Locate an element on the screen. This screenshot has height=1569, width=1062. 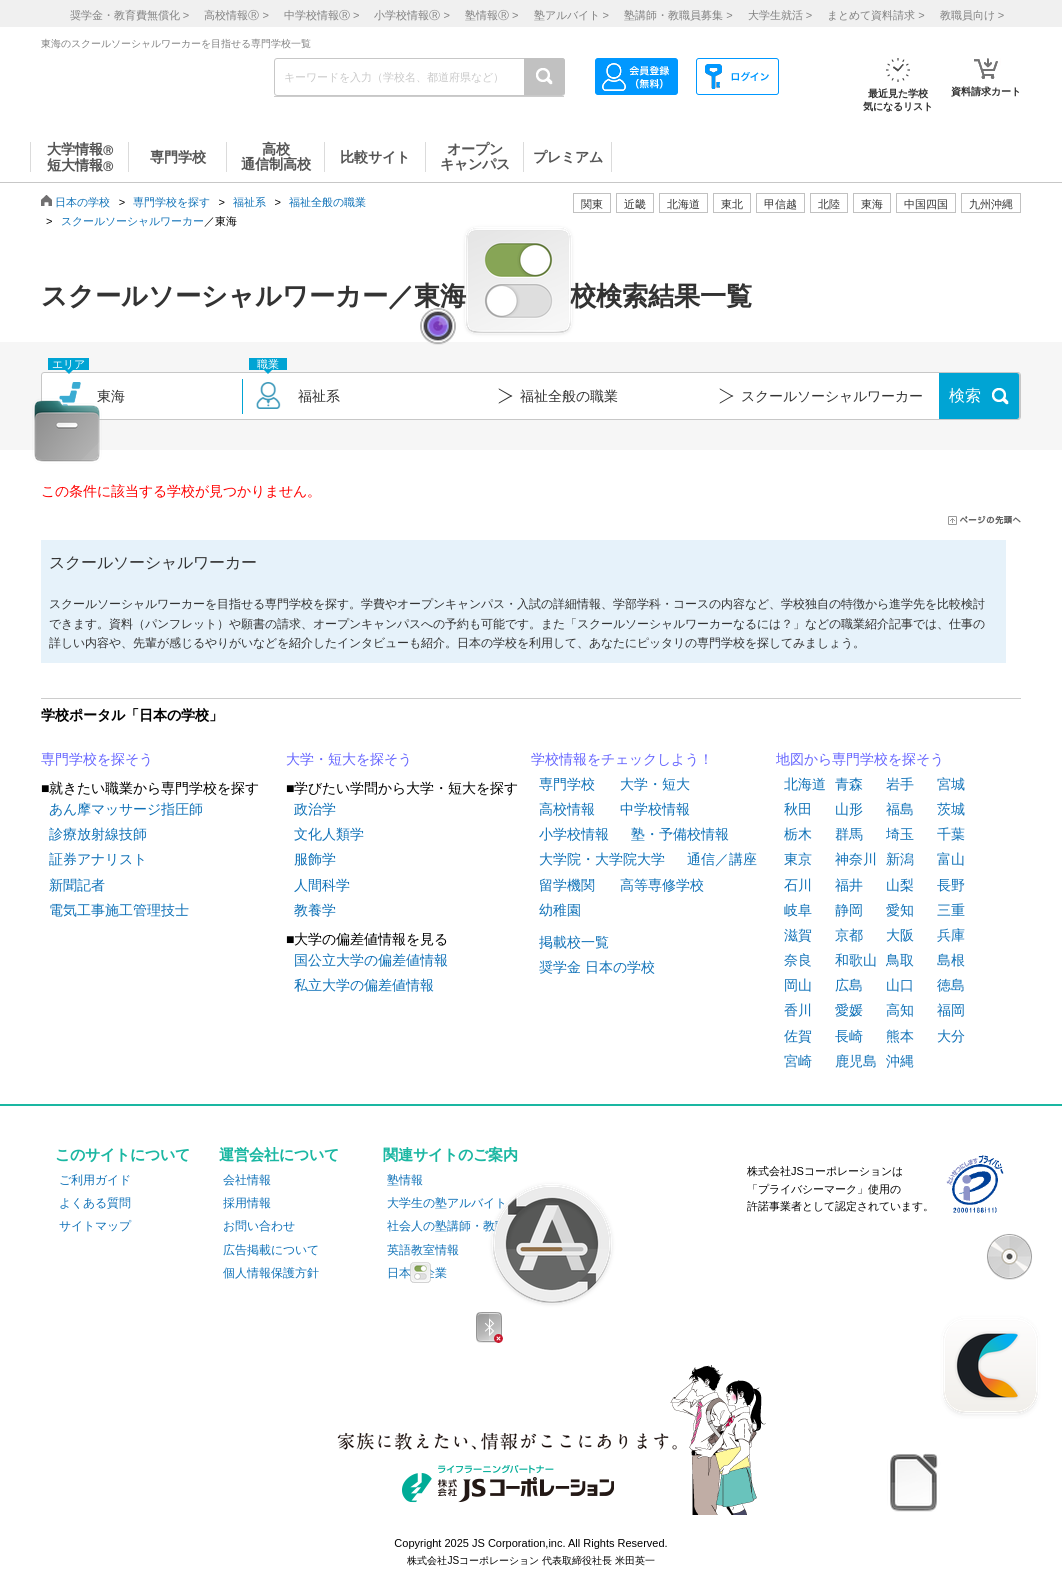
open calligra gemini app is located at coordinates (990, 1365).